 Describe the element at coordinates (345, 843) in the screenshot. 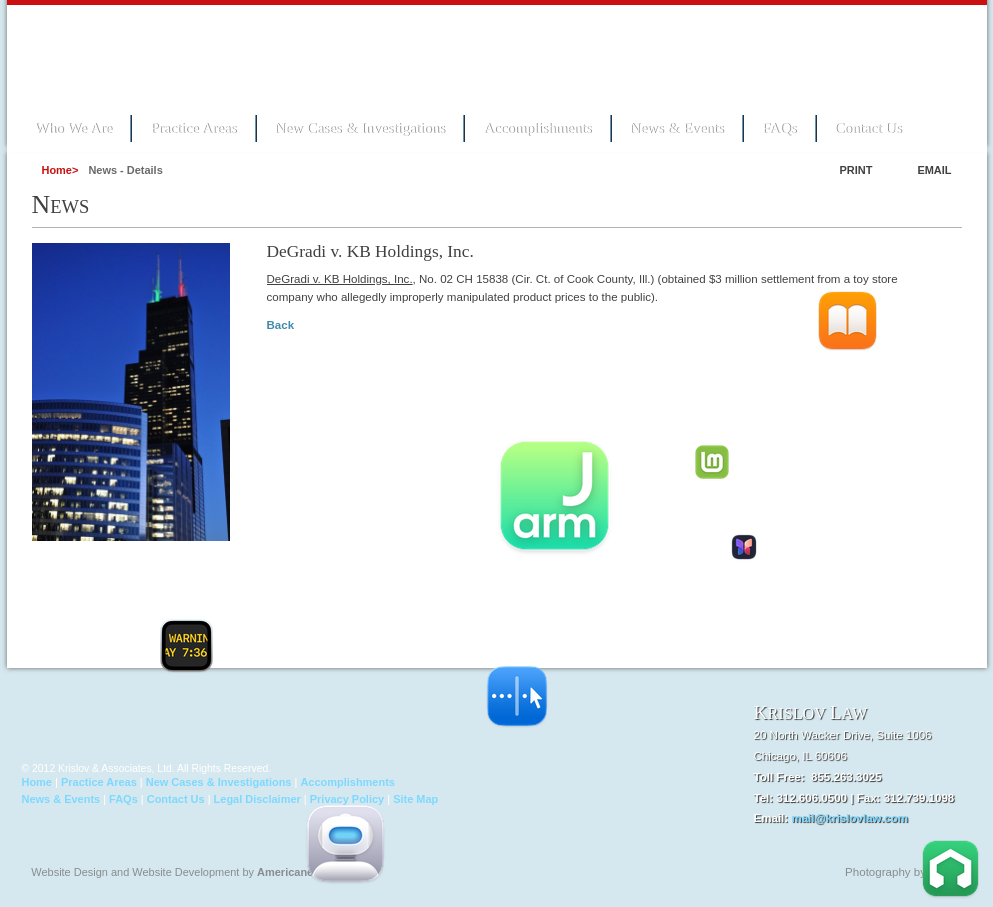

I see `open Automator app for macOS` at that location.